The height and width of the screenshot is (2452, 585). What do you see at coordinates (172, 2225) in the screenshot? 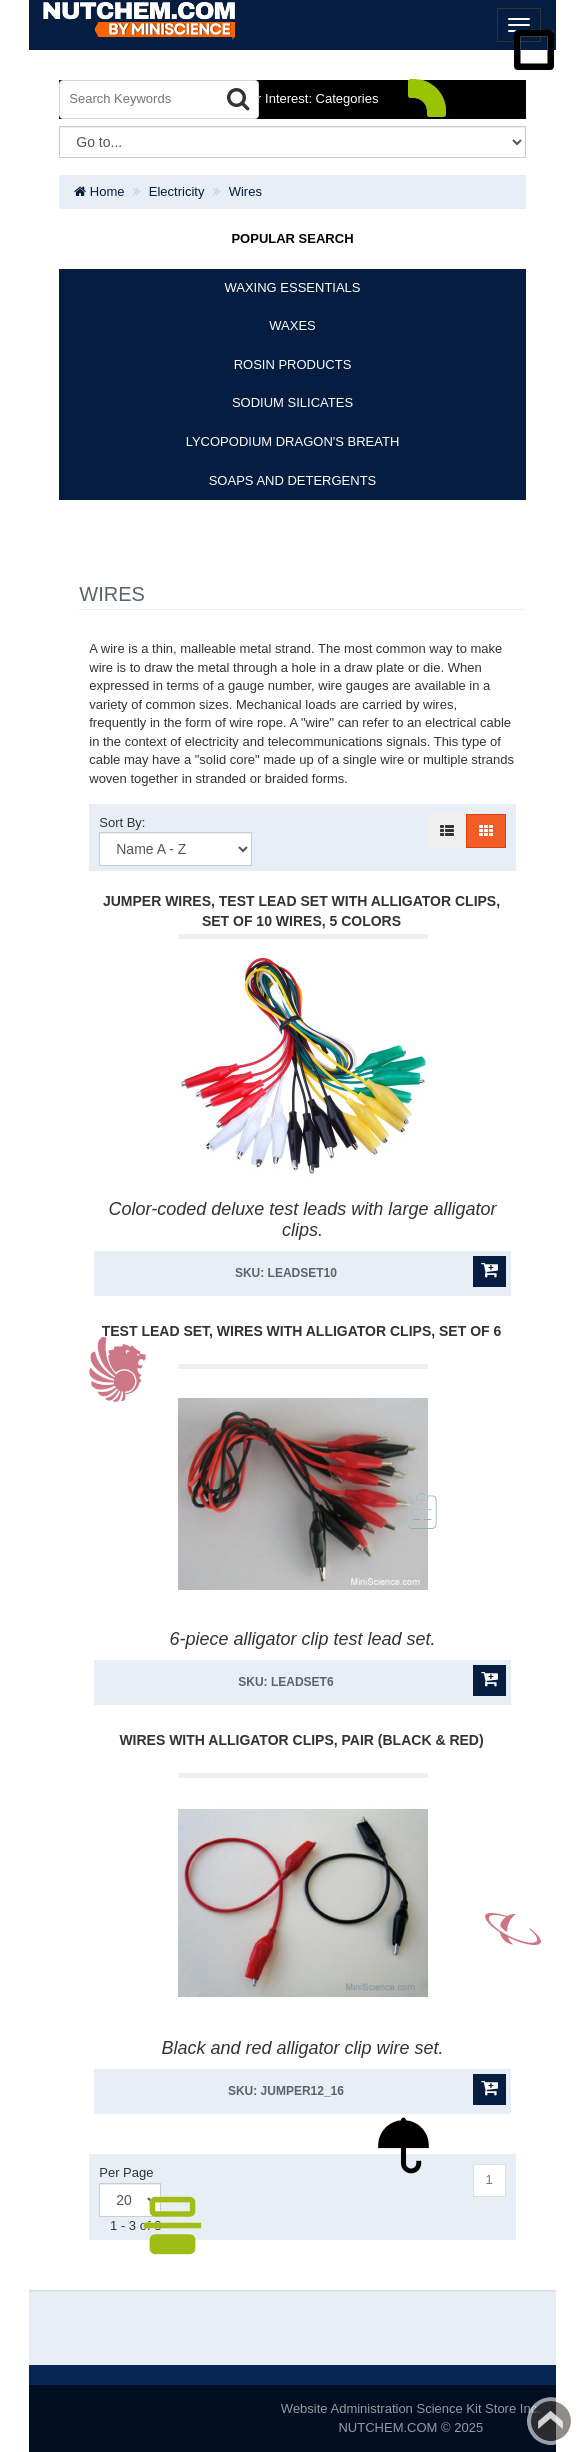
I see `flip content vertically` at bounding box center [172, 2225].